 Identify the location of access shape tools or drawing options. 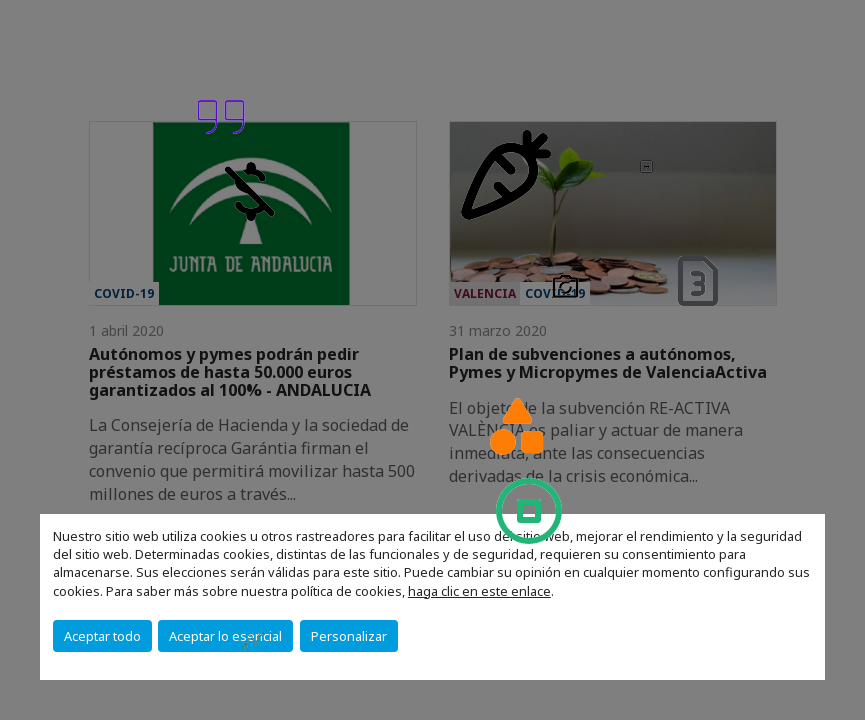
(517, 427).